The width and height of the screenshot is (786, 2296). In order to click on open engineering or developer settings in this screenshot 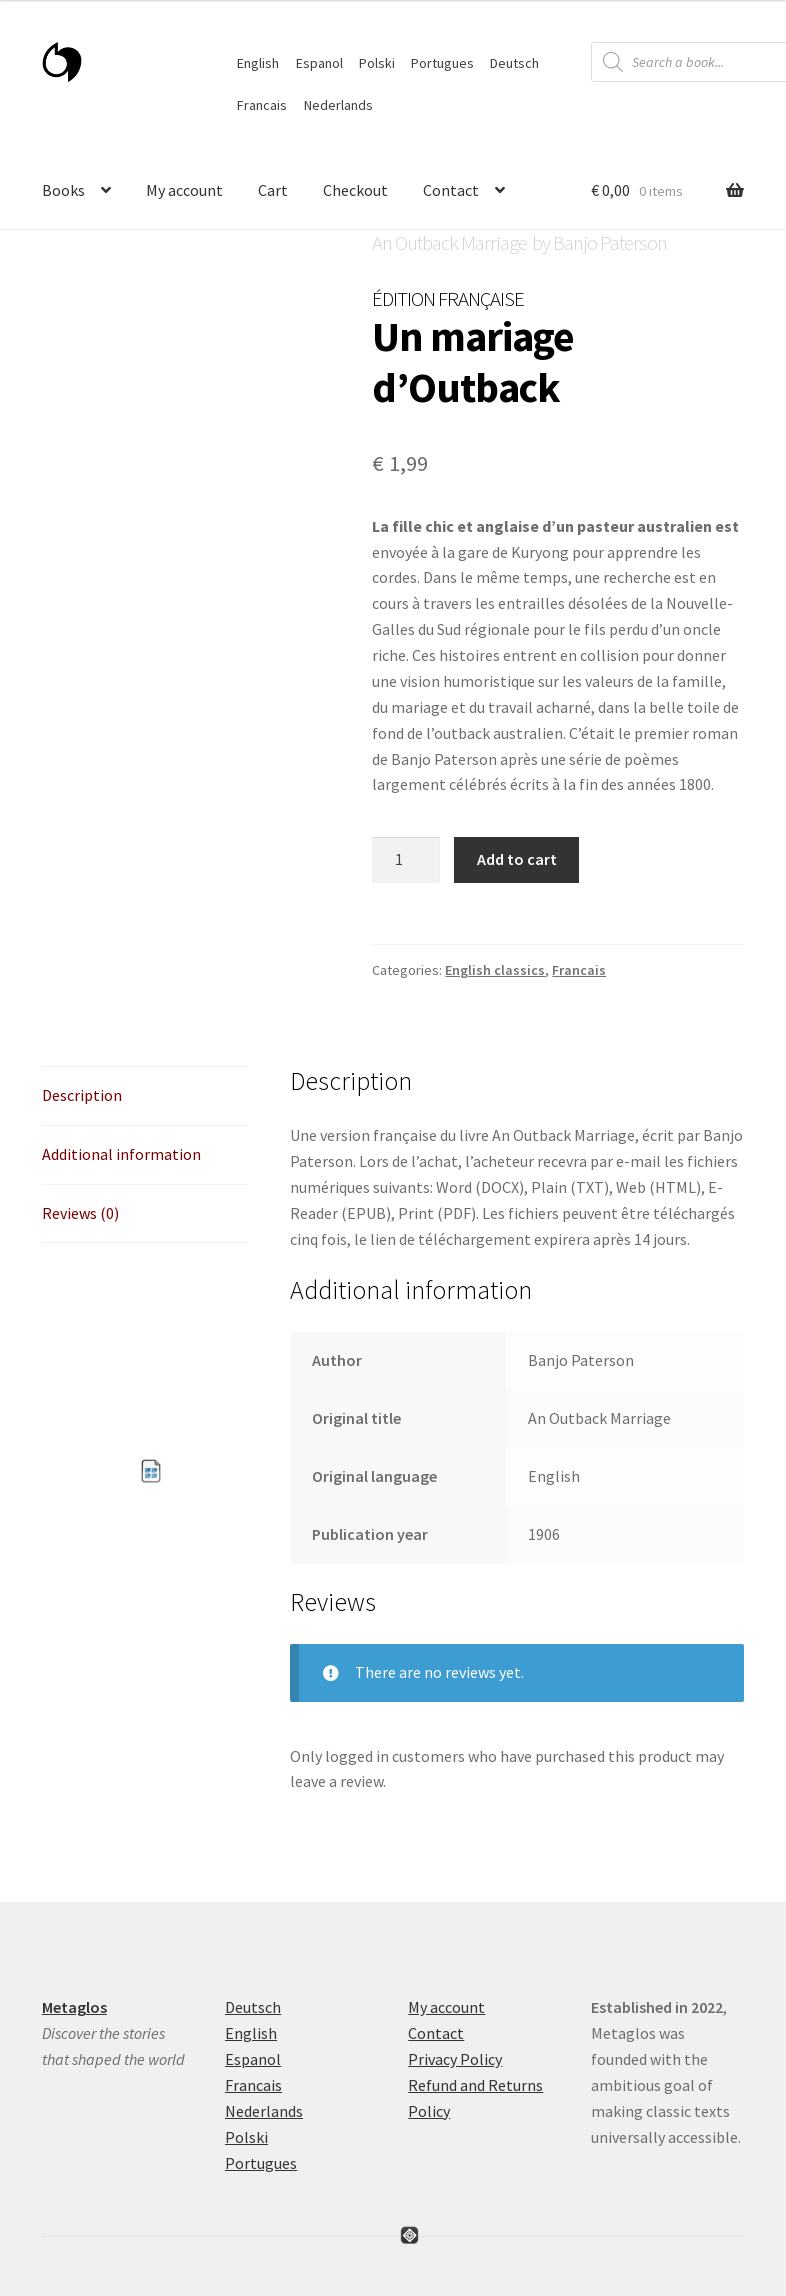, I will do `click(409, 2235)`.